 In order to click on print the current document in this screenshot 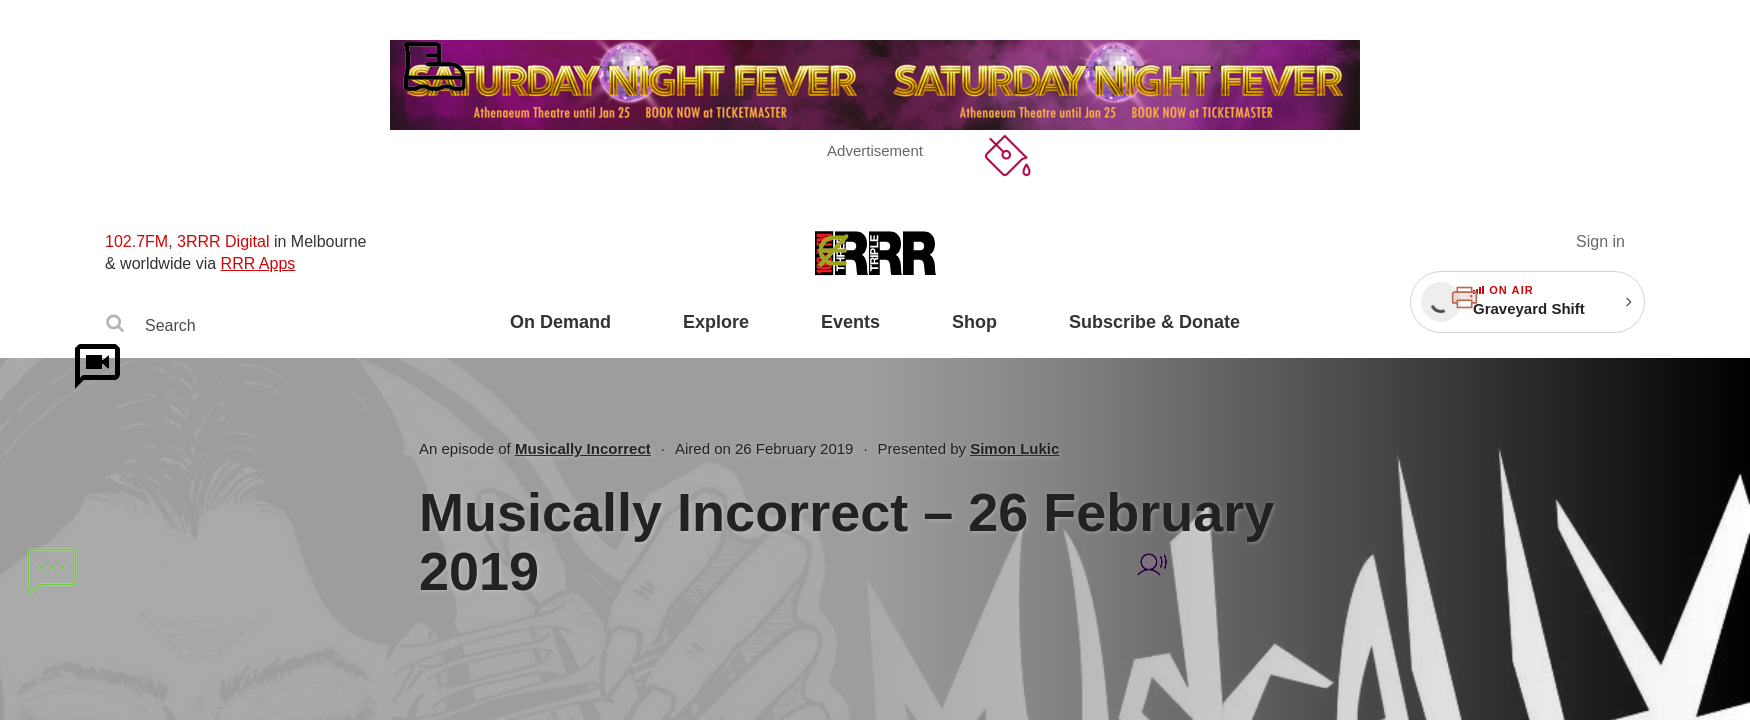, I will do `click(1464, 297)`.